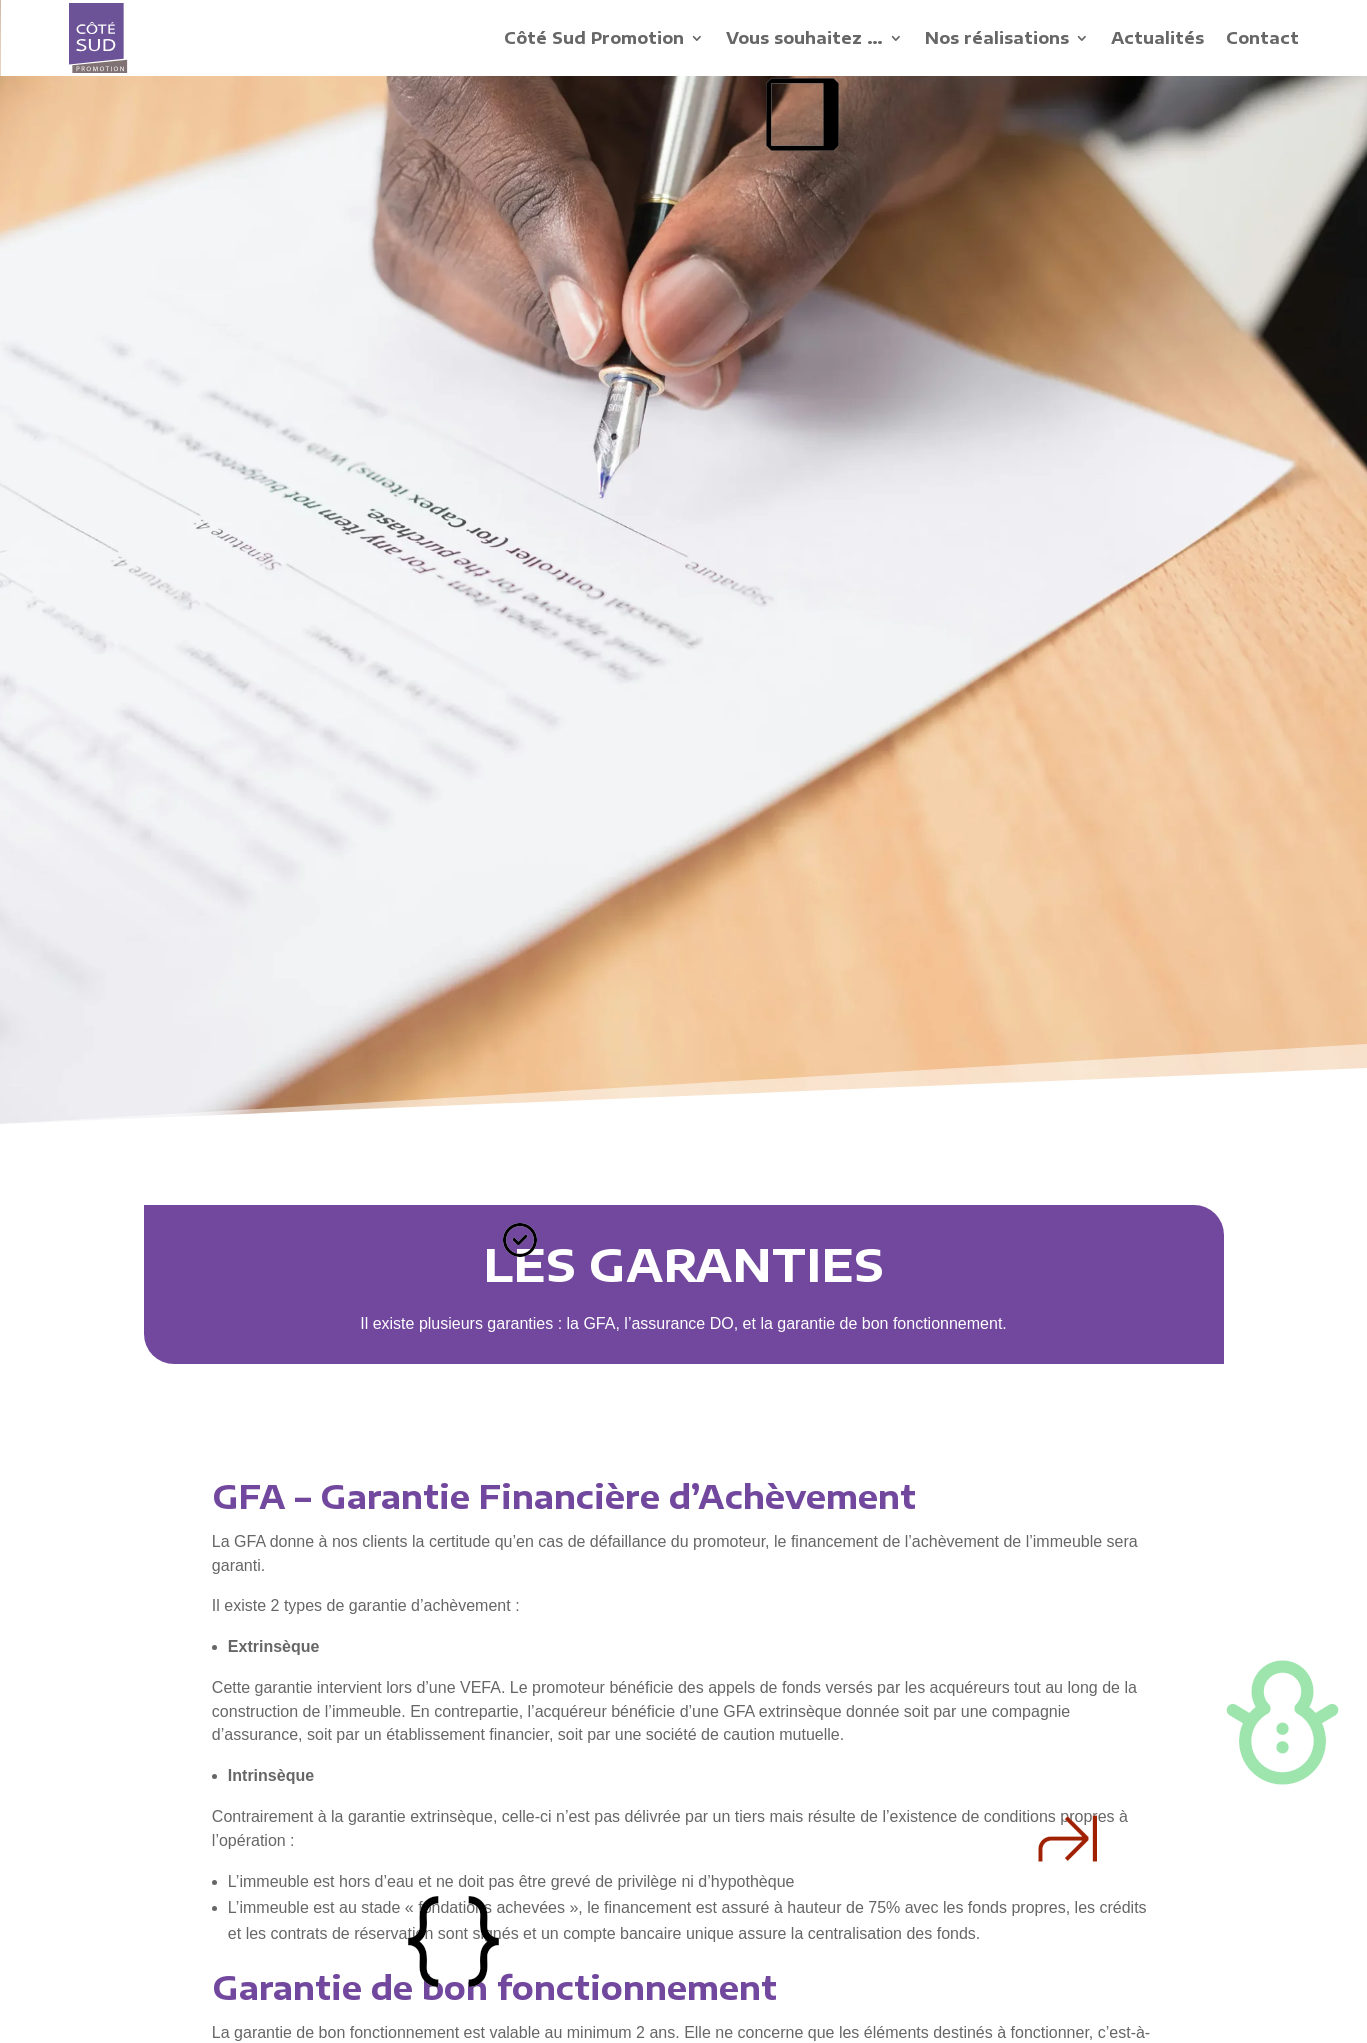 The width and height of the screenshot is (1367, 2043). Describe the element at coordinates (520, 1240) in the screenshot. I see `indicates a closed or resolved issue` at that location.